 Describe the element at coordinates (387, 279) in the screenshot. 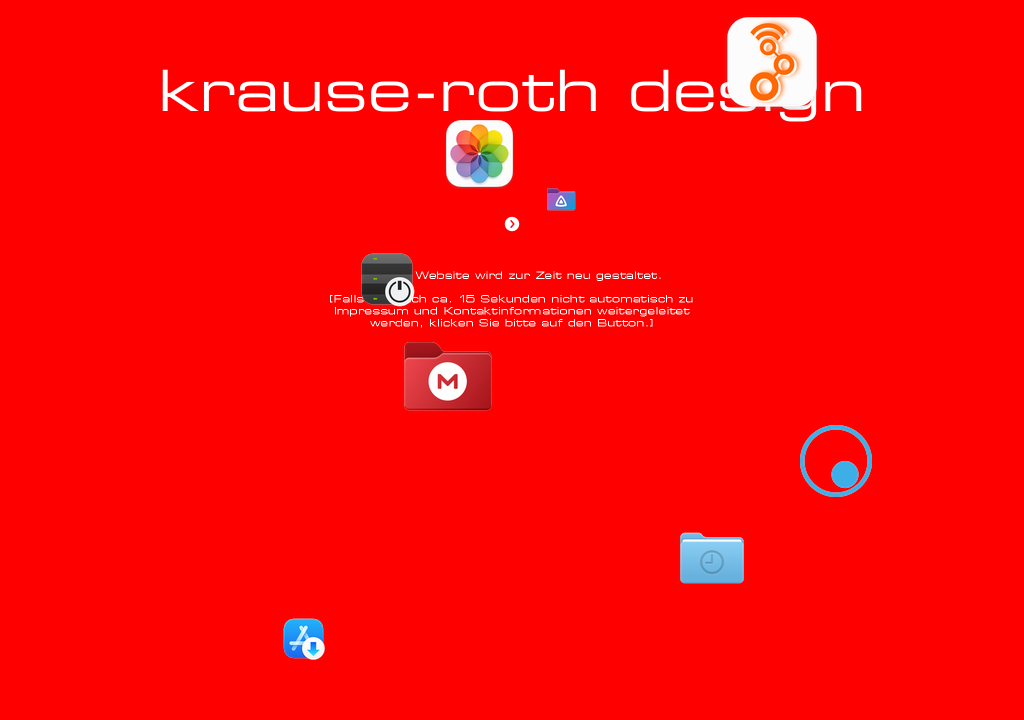

I see `configure network server boot preferences` at that location.